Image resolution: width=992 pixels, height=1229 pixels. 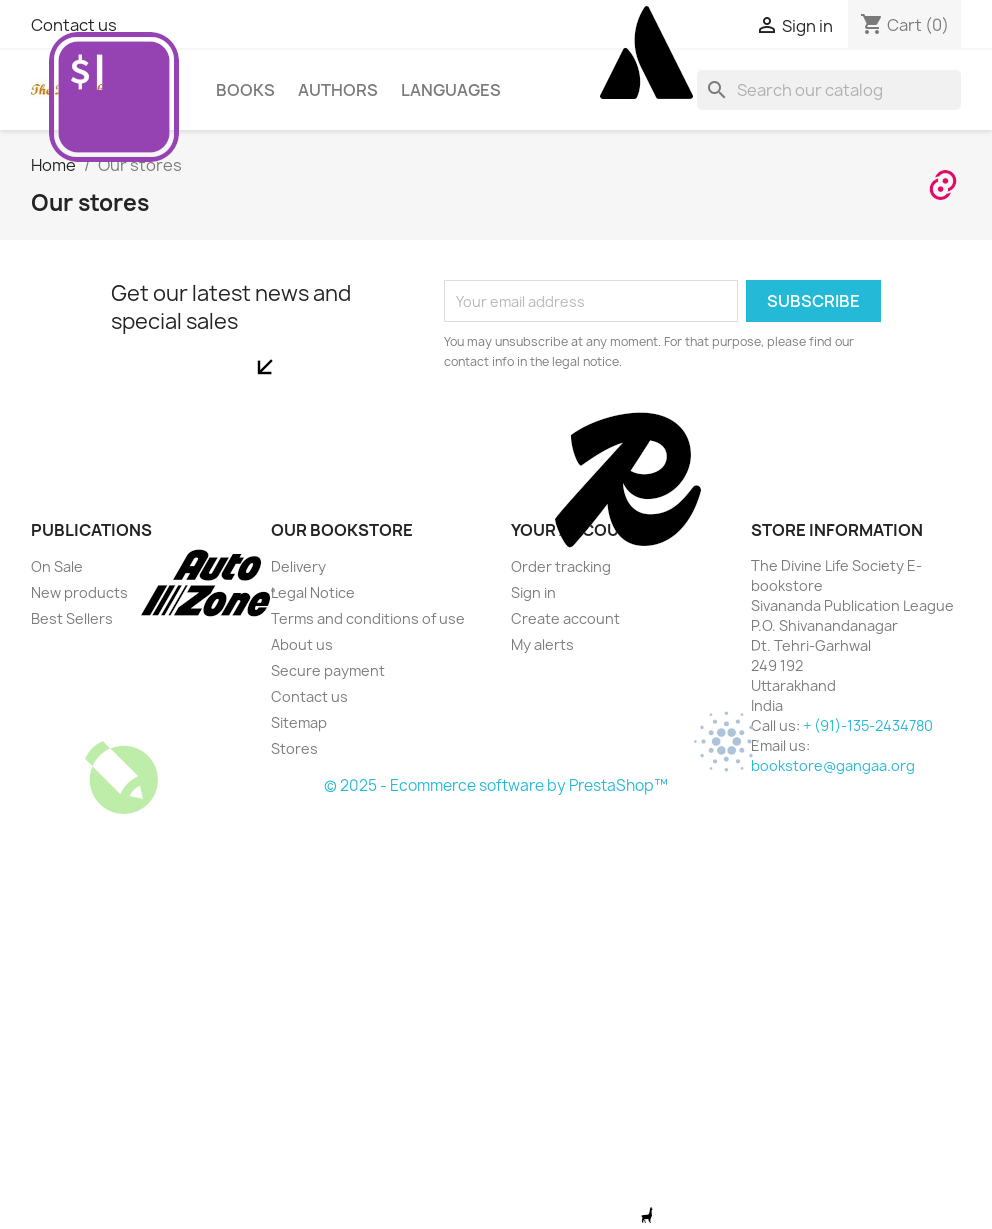 I want to click on navigate back and down, so click(x=264, y=368).